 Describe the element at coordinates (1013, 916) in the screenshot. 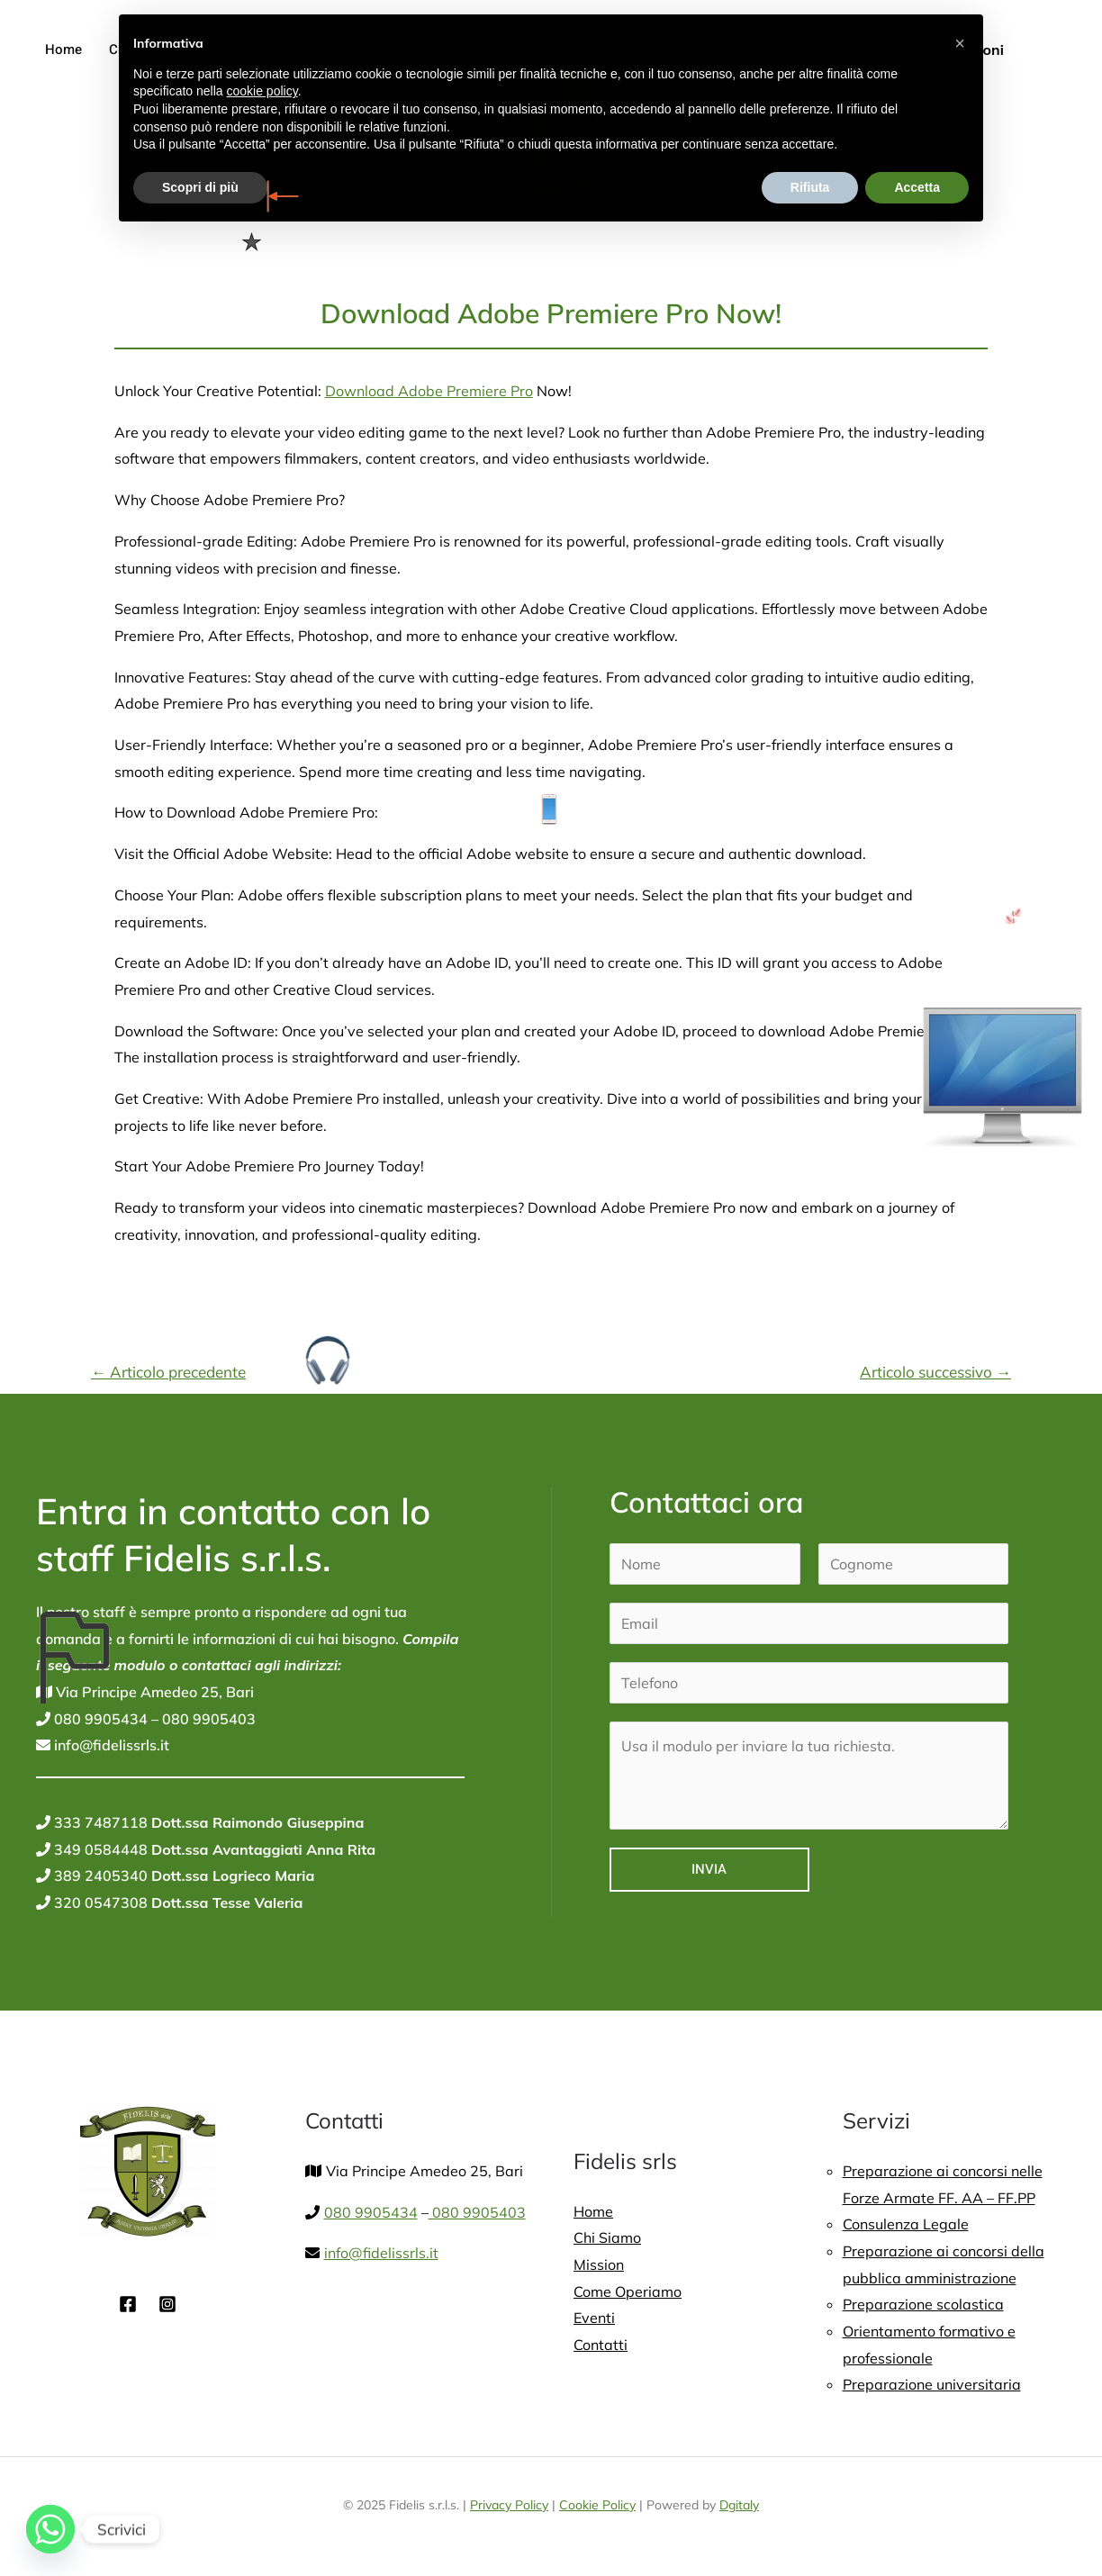

I see `connect to beats wireless earbuds` at that location.